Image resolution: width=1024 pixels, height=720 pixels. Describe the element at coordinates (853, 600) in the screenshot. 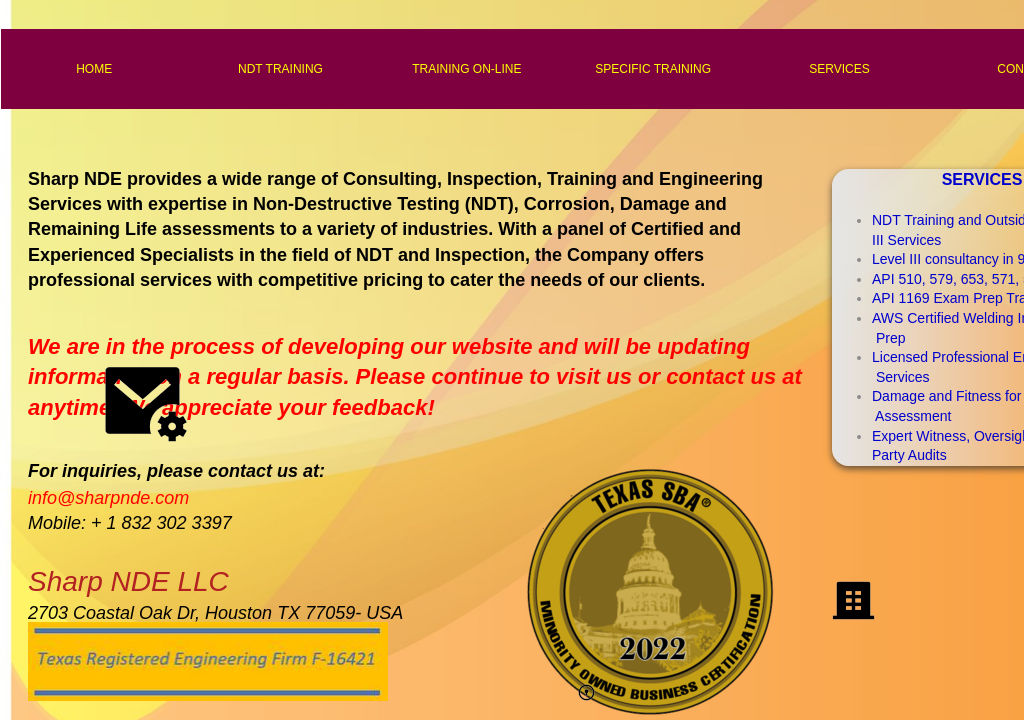

I see `view building or property details` at that location.